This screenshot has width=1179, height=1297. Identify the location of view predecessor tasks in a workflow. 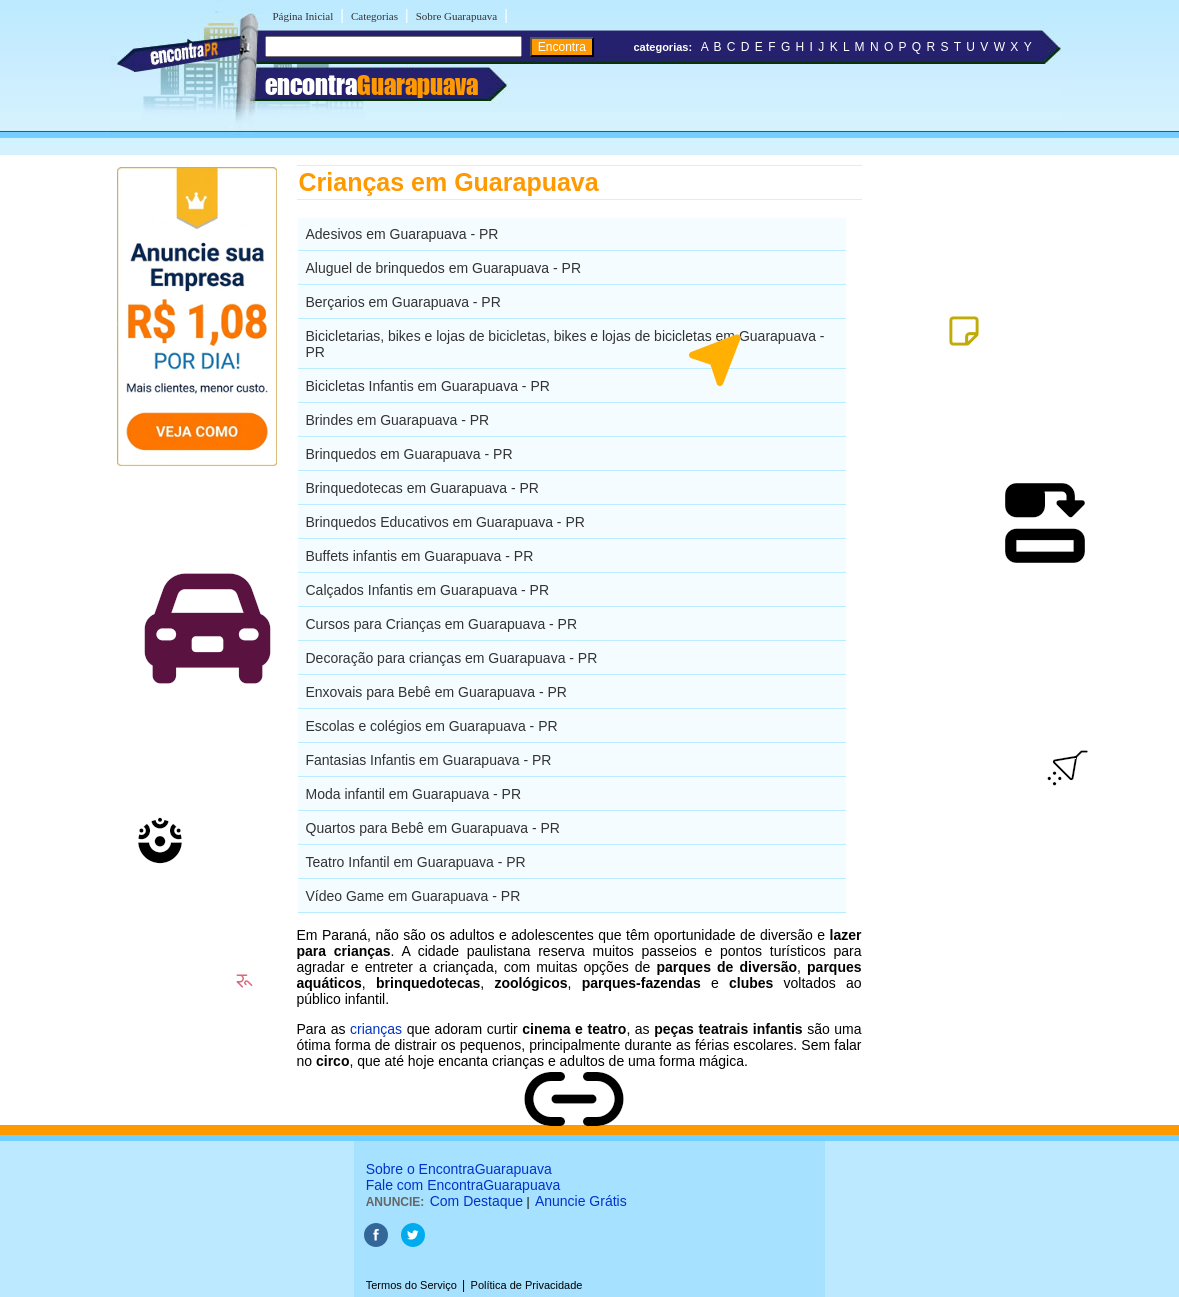
(1045, 523).